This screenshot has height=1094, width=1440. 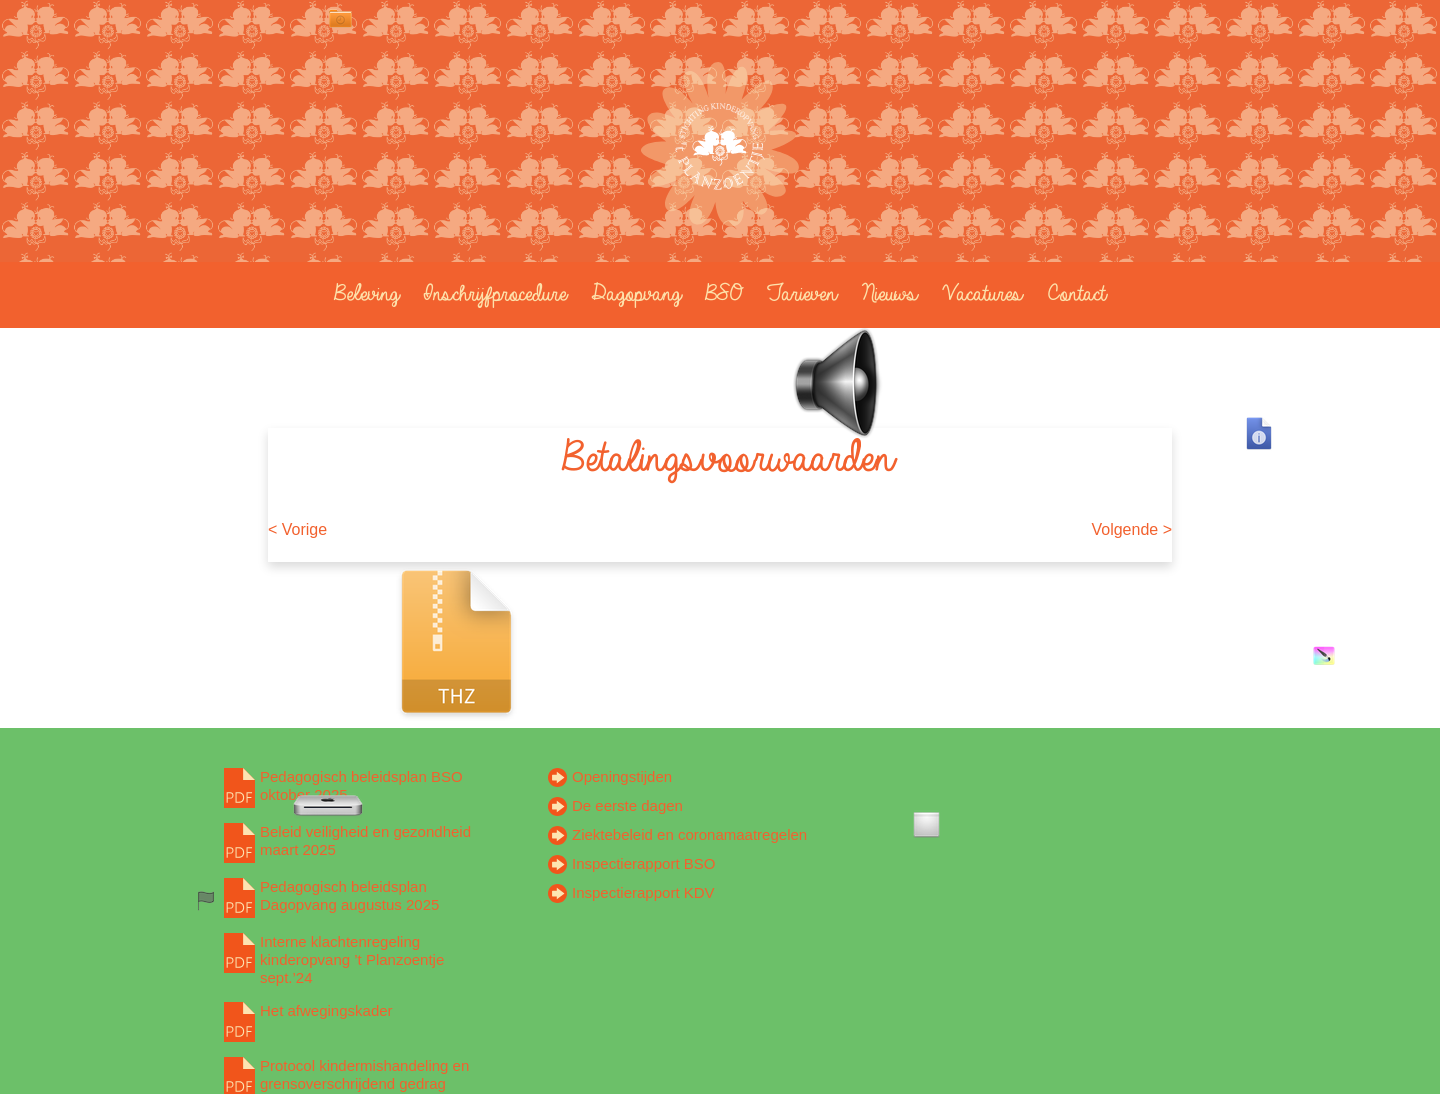 I want to click on open a Krita project file, so click(x=1324, y=655).